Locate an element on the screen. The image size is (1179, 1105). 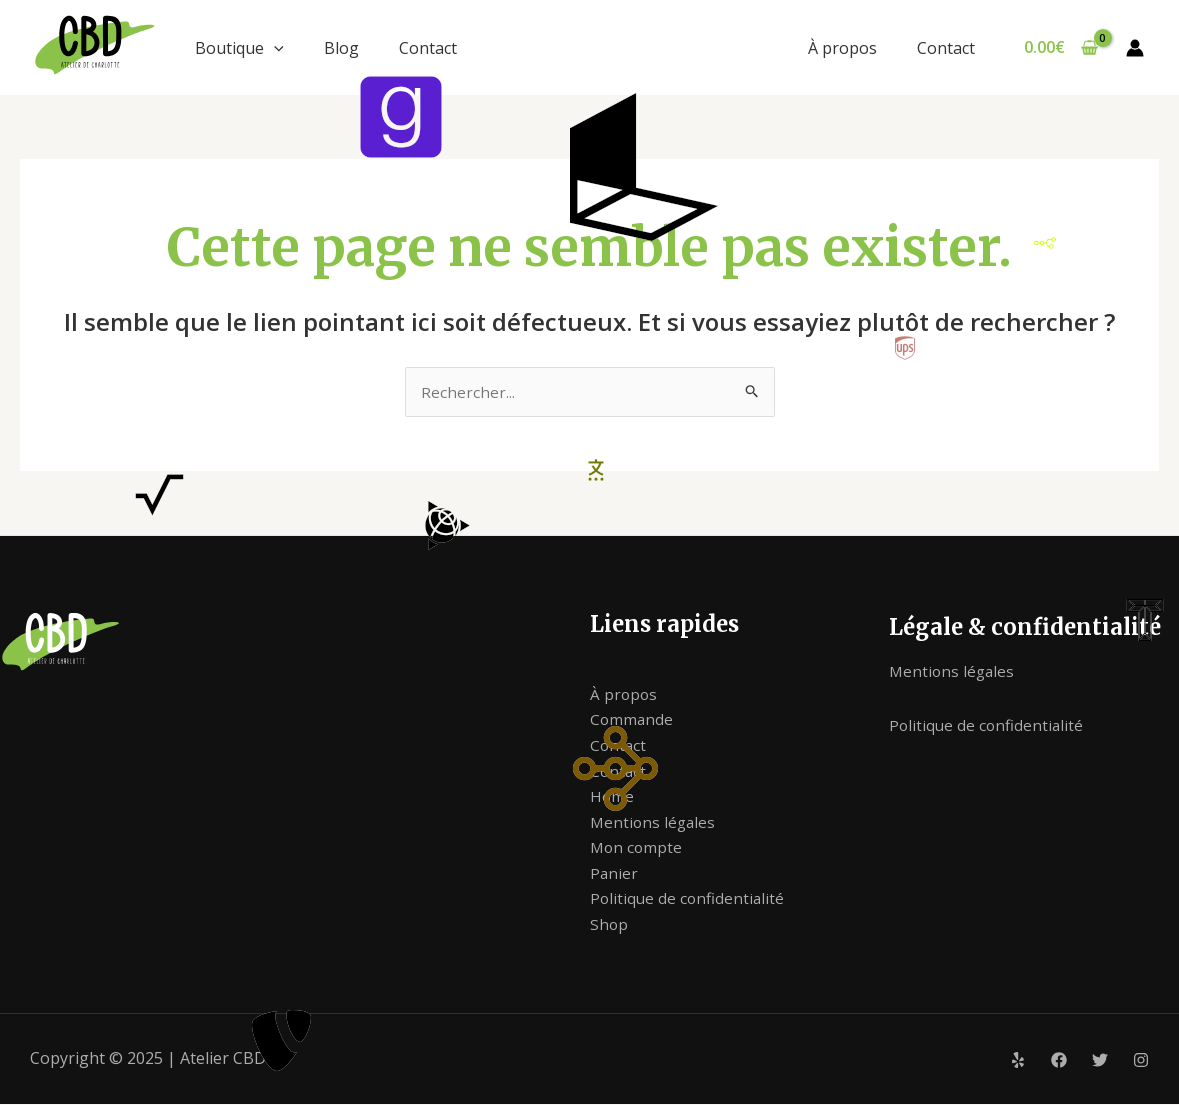
open n8n workflow automation platform is located at coordinates (1045, 243).